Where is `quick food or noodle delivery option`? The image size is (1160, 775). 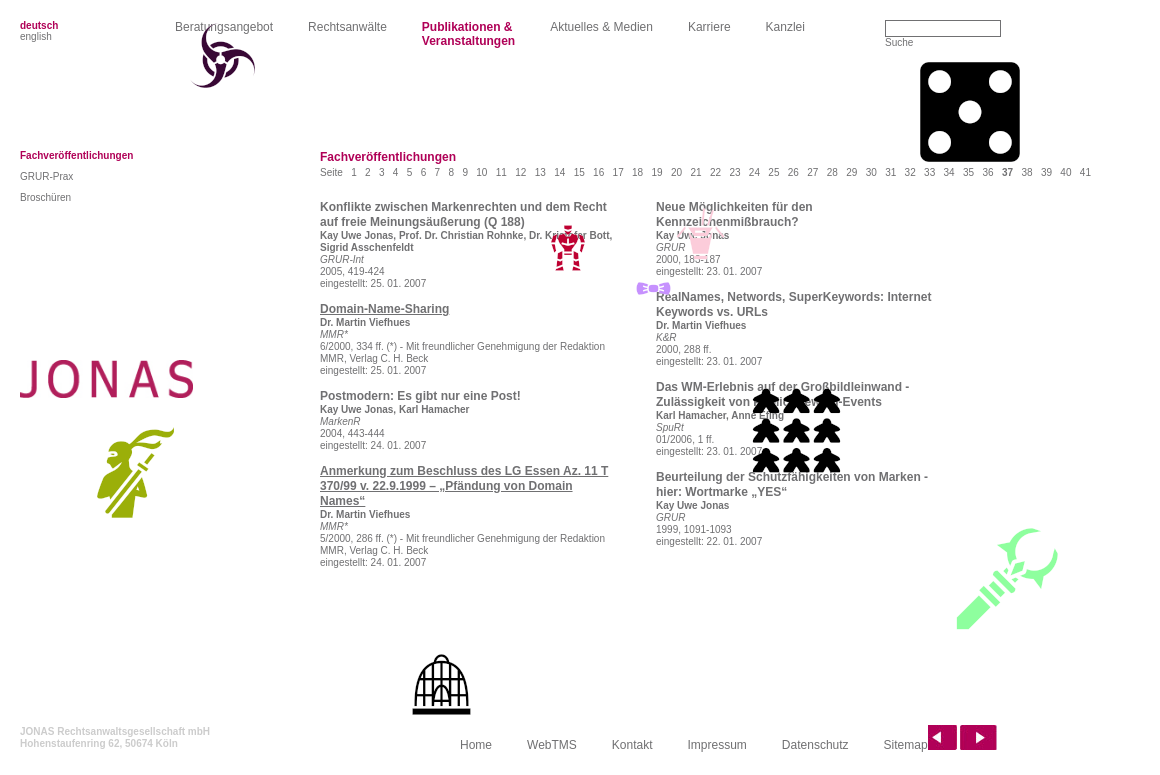
quick food or noodle delivery option is located at coordinates (700, 233).